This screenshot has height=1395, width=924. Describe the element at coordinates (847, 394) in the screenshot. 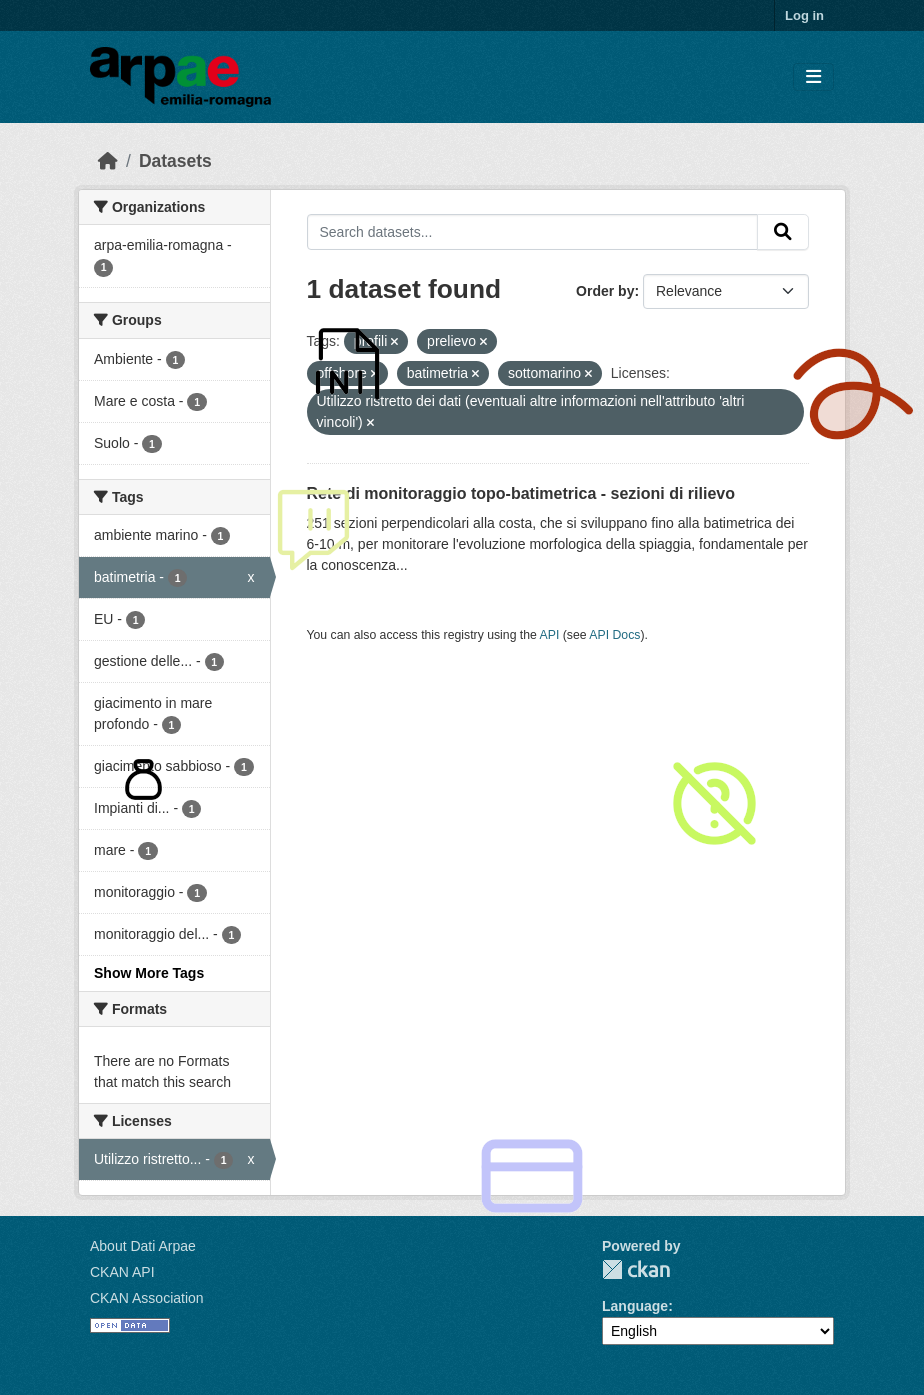

I see `activate freehand drawing or scribble mode` at that location.